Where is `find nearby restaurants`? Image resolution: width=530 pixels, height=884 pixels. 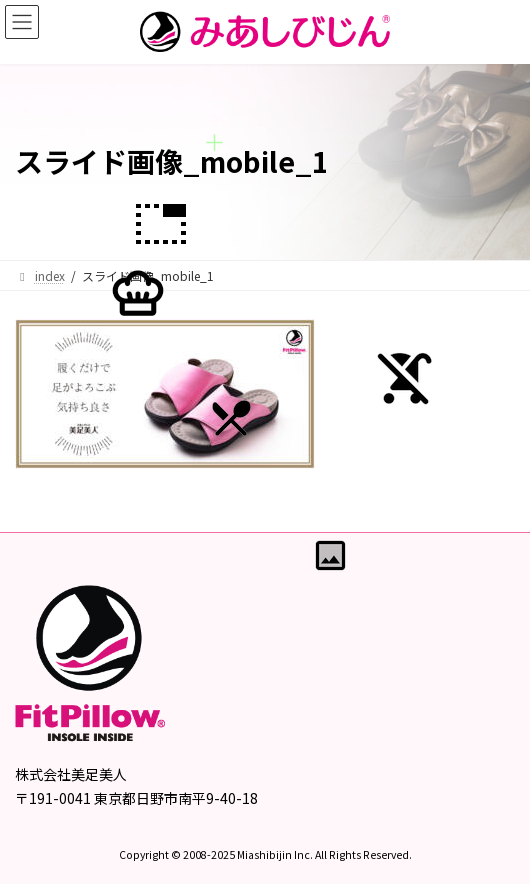 find nearby restaurants is located at coordinates (231, 418).